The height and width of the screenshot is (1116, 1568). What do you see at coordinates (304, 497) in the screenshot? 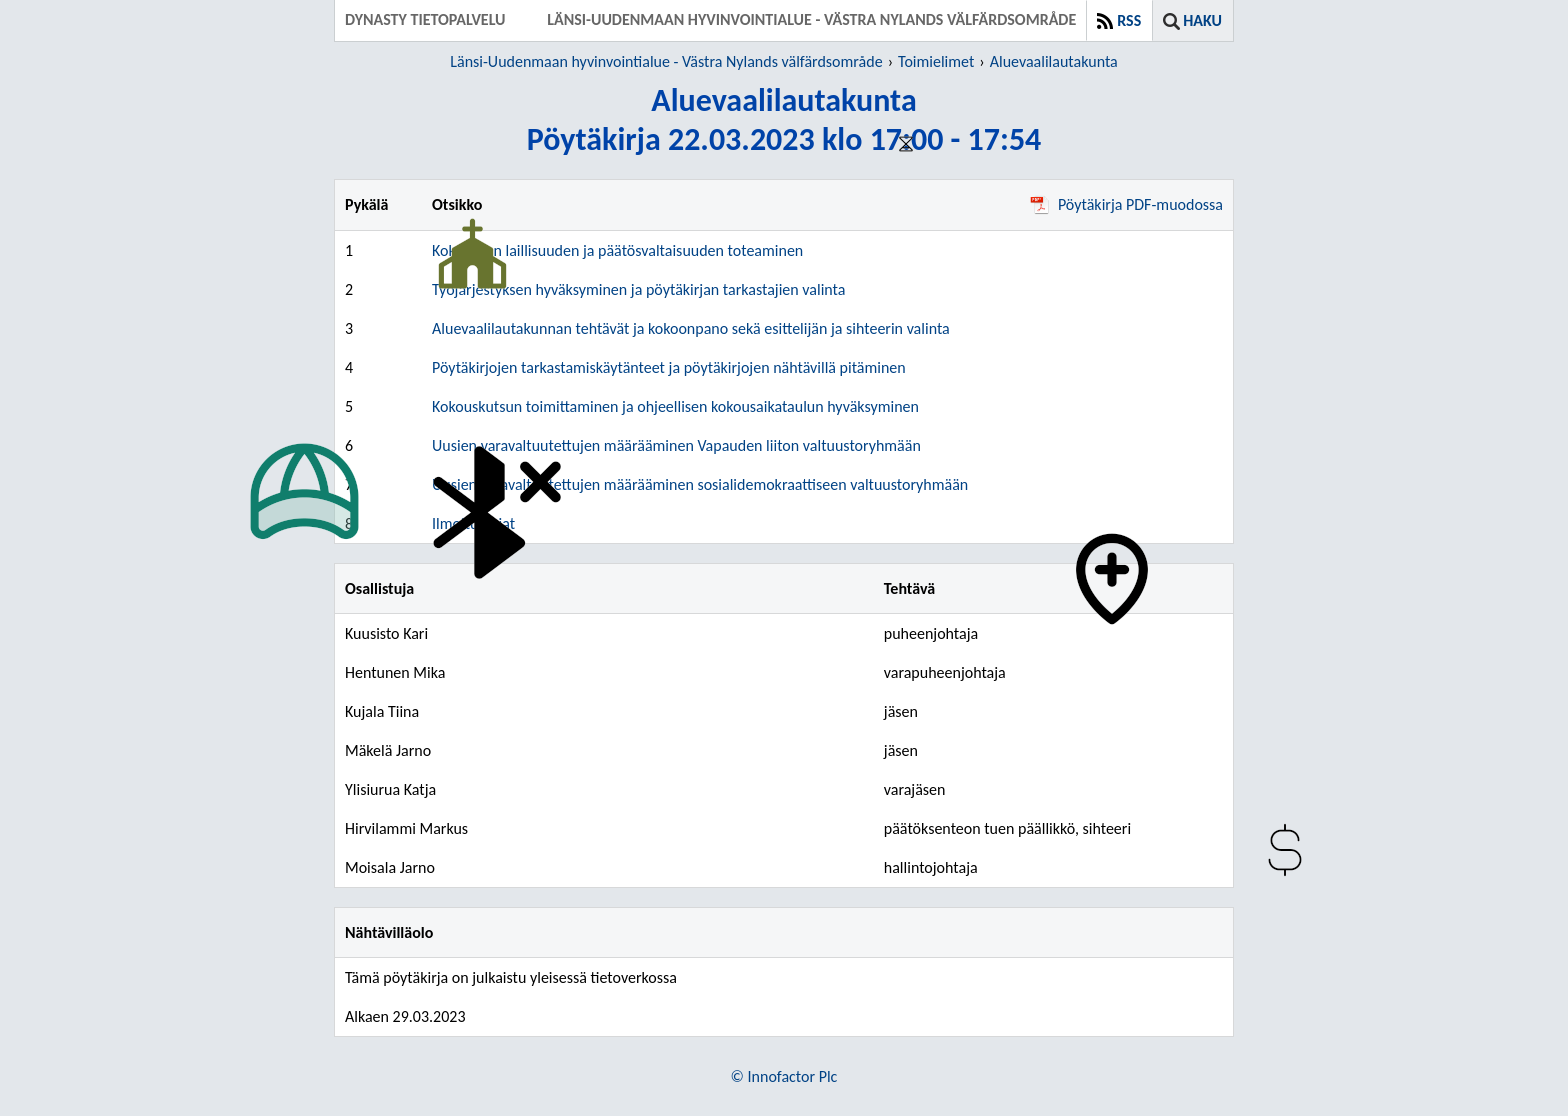
I see `browse hats or headwear options` at bounding box center [304, 497].